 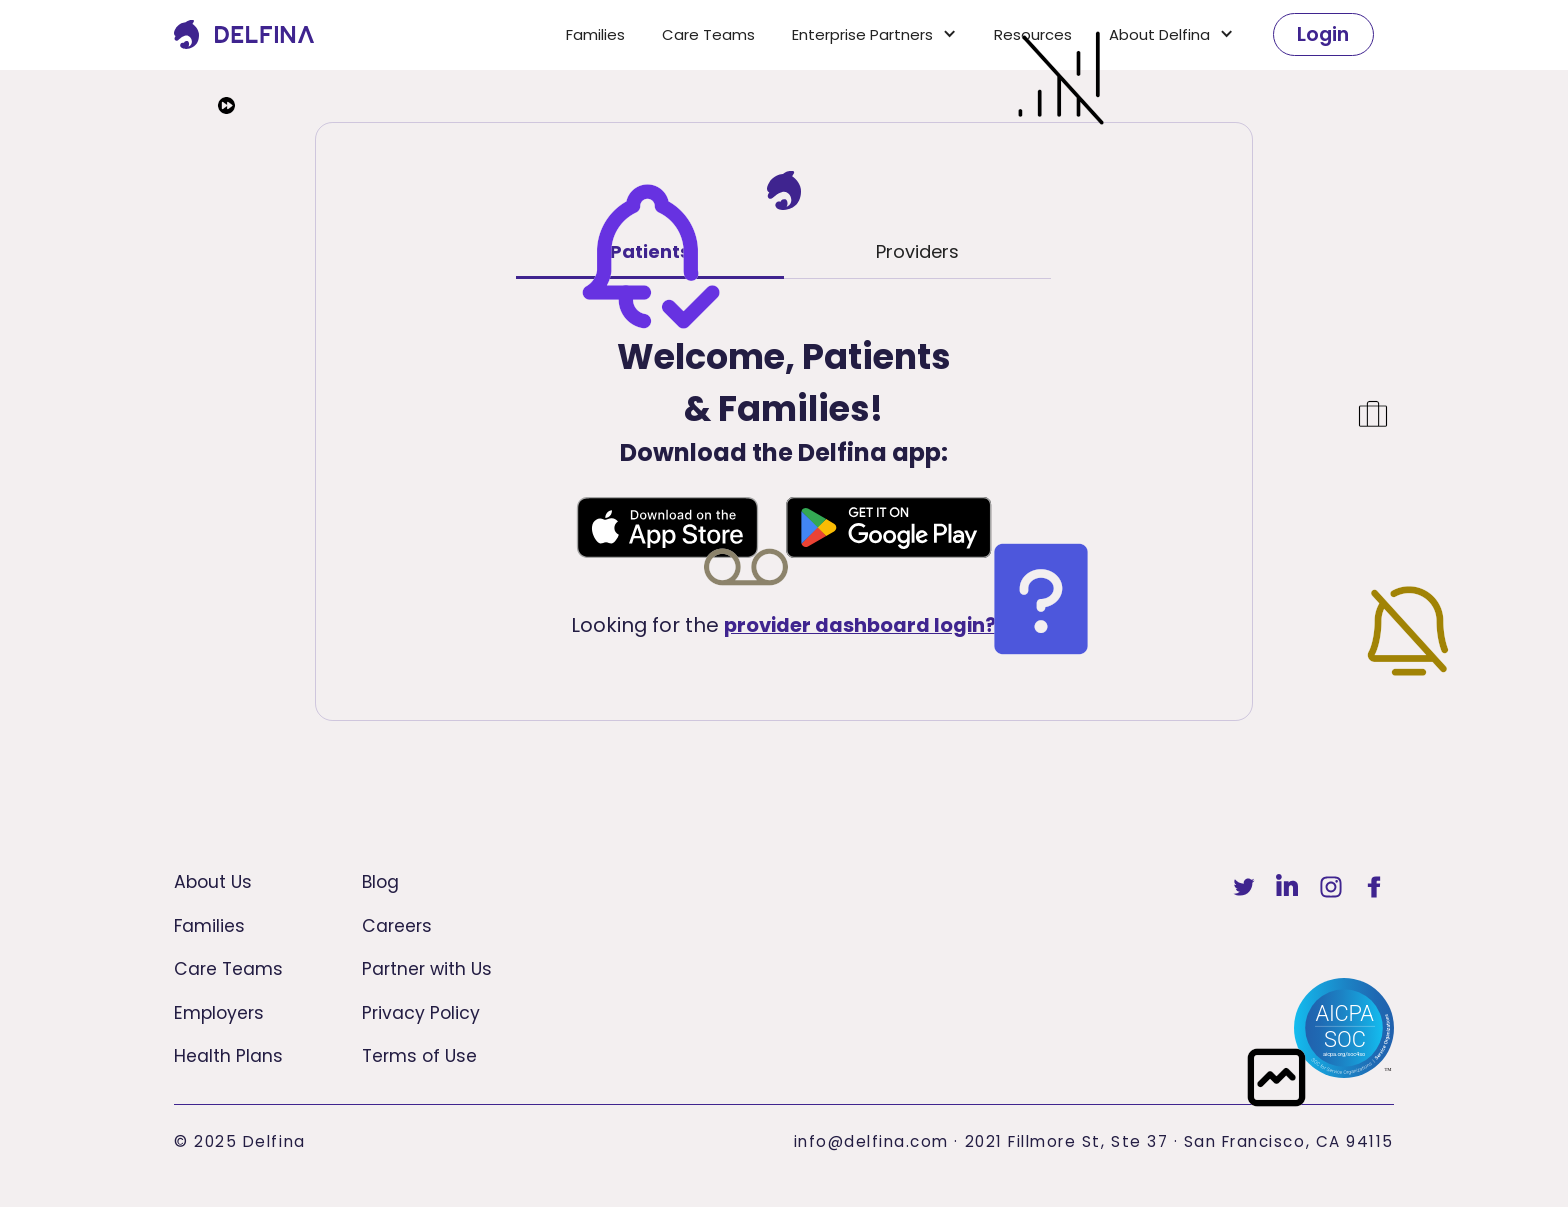 What do you see at coordinates (1276, 1077) in the screenshot?
I see `view analytics or statistics` at bounding box center [1276, 1077].